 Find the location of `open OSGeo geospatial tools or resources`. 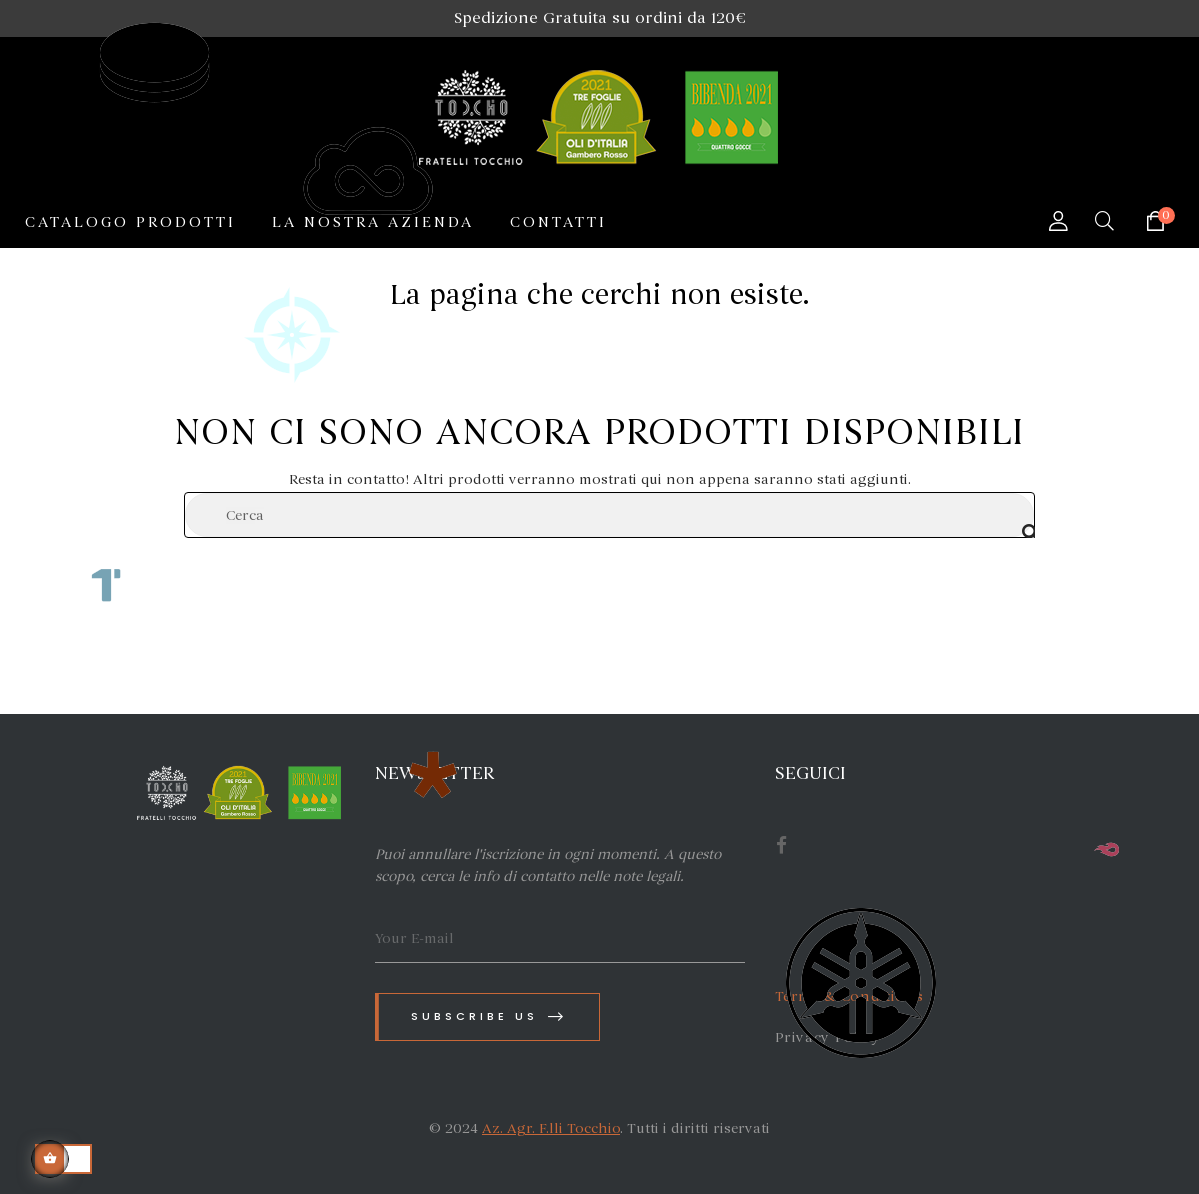

open OSGeo geospatial tools or resources is located at coordinates (292, 335).